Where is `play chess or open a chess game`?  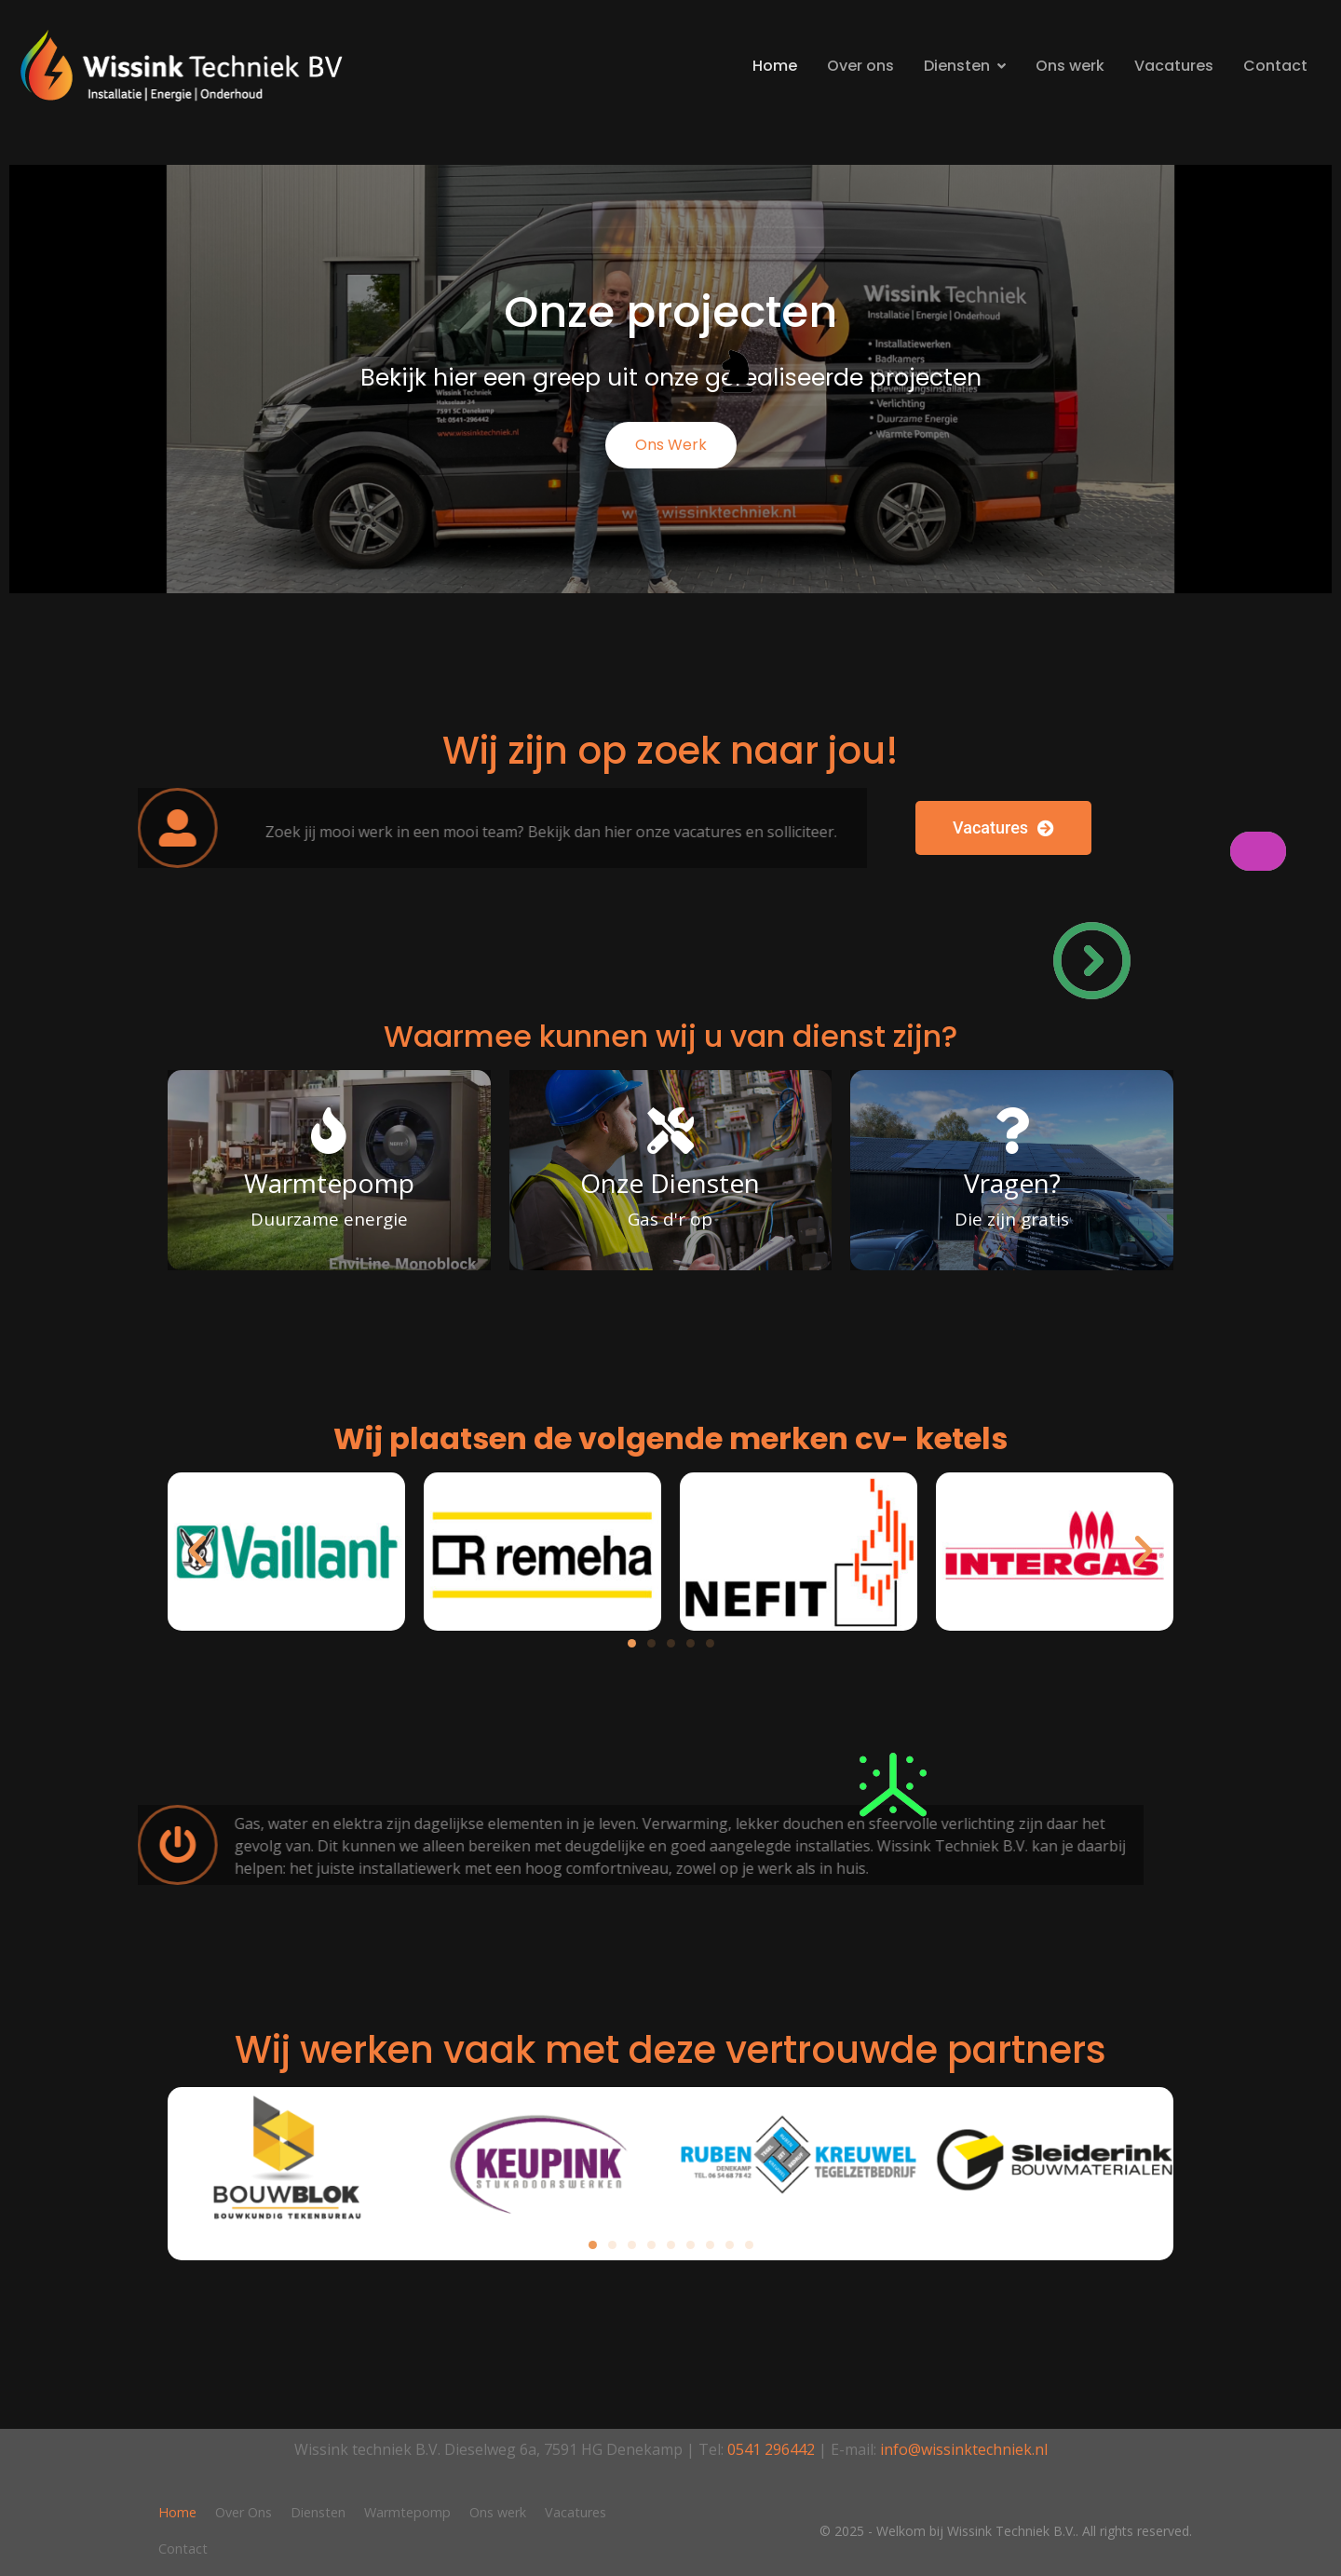
play chess or open a chess game is located at coordinates (738, 373).